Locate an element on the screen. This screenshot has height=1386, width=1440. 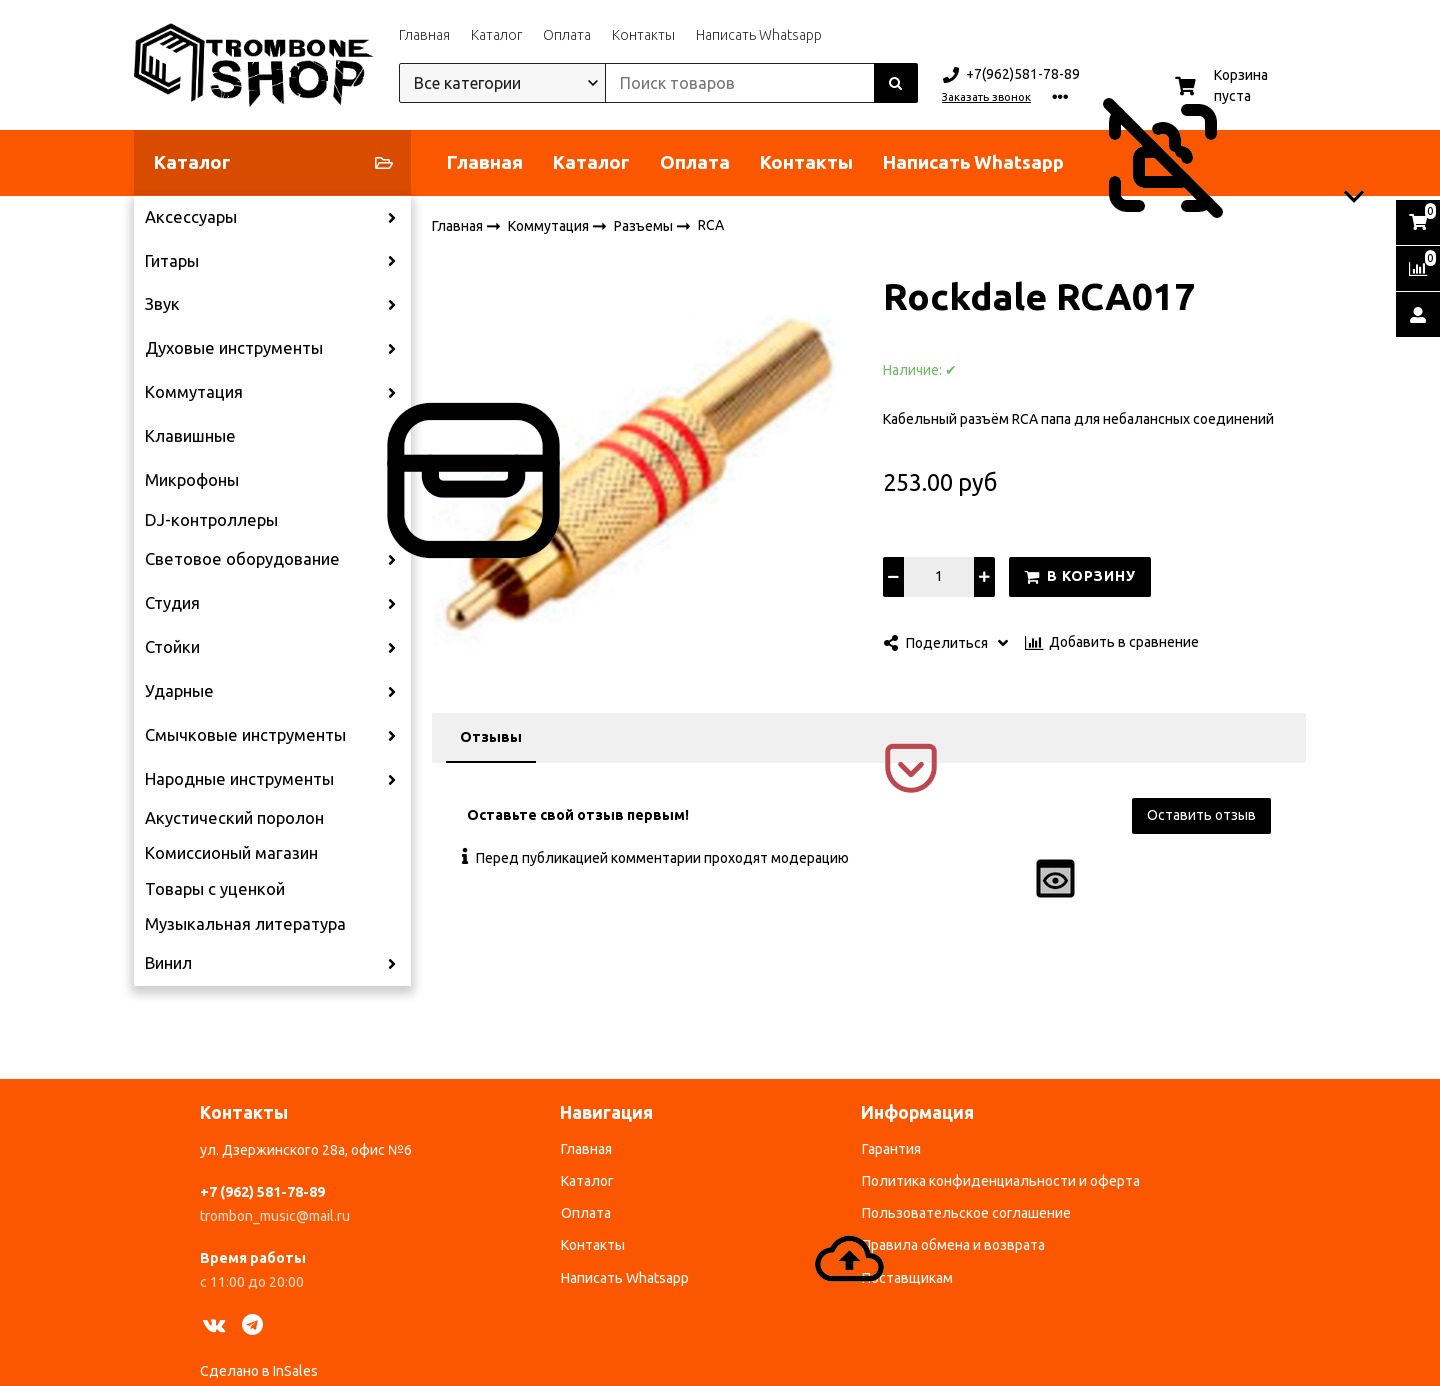
upload file to cloud storage is located at coordinates (849, 1258).